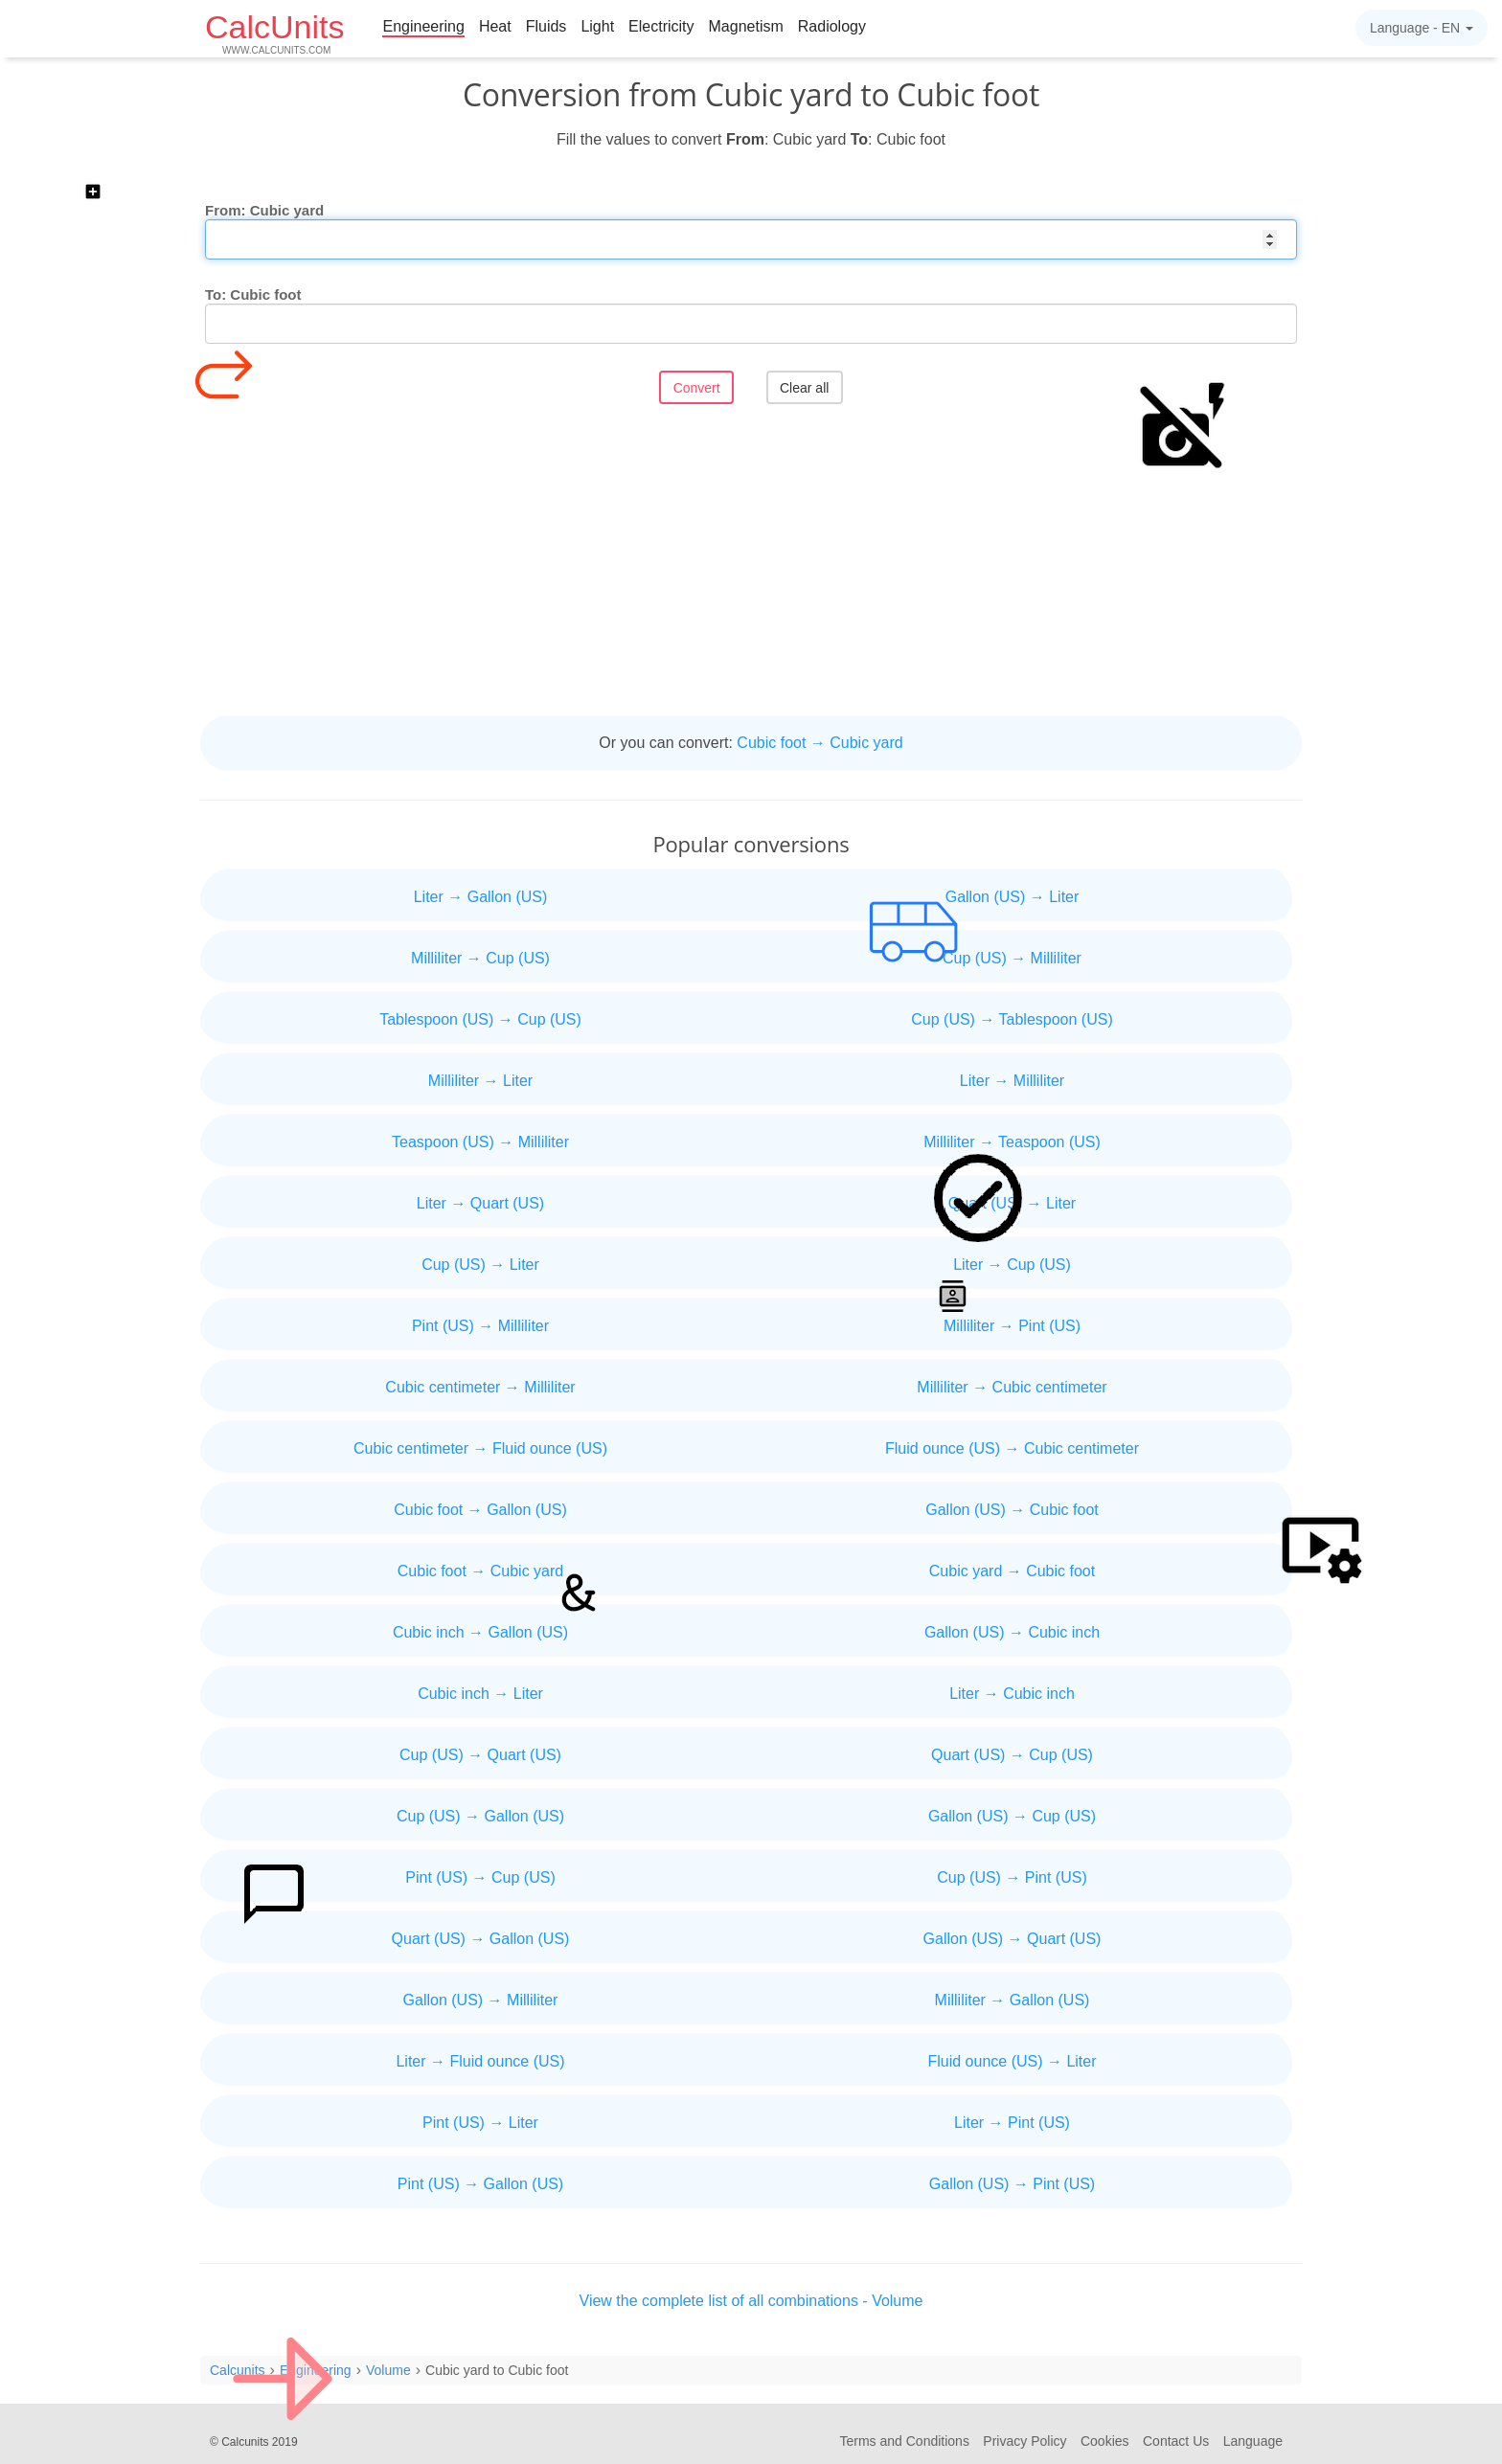 The image size is (1502, 2464). I want to click on add a new item or content, so click(93, 192).